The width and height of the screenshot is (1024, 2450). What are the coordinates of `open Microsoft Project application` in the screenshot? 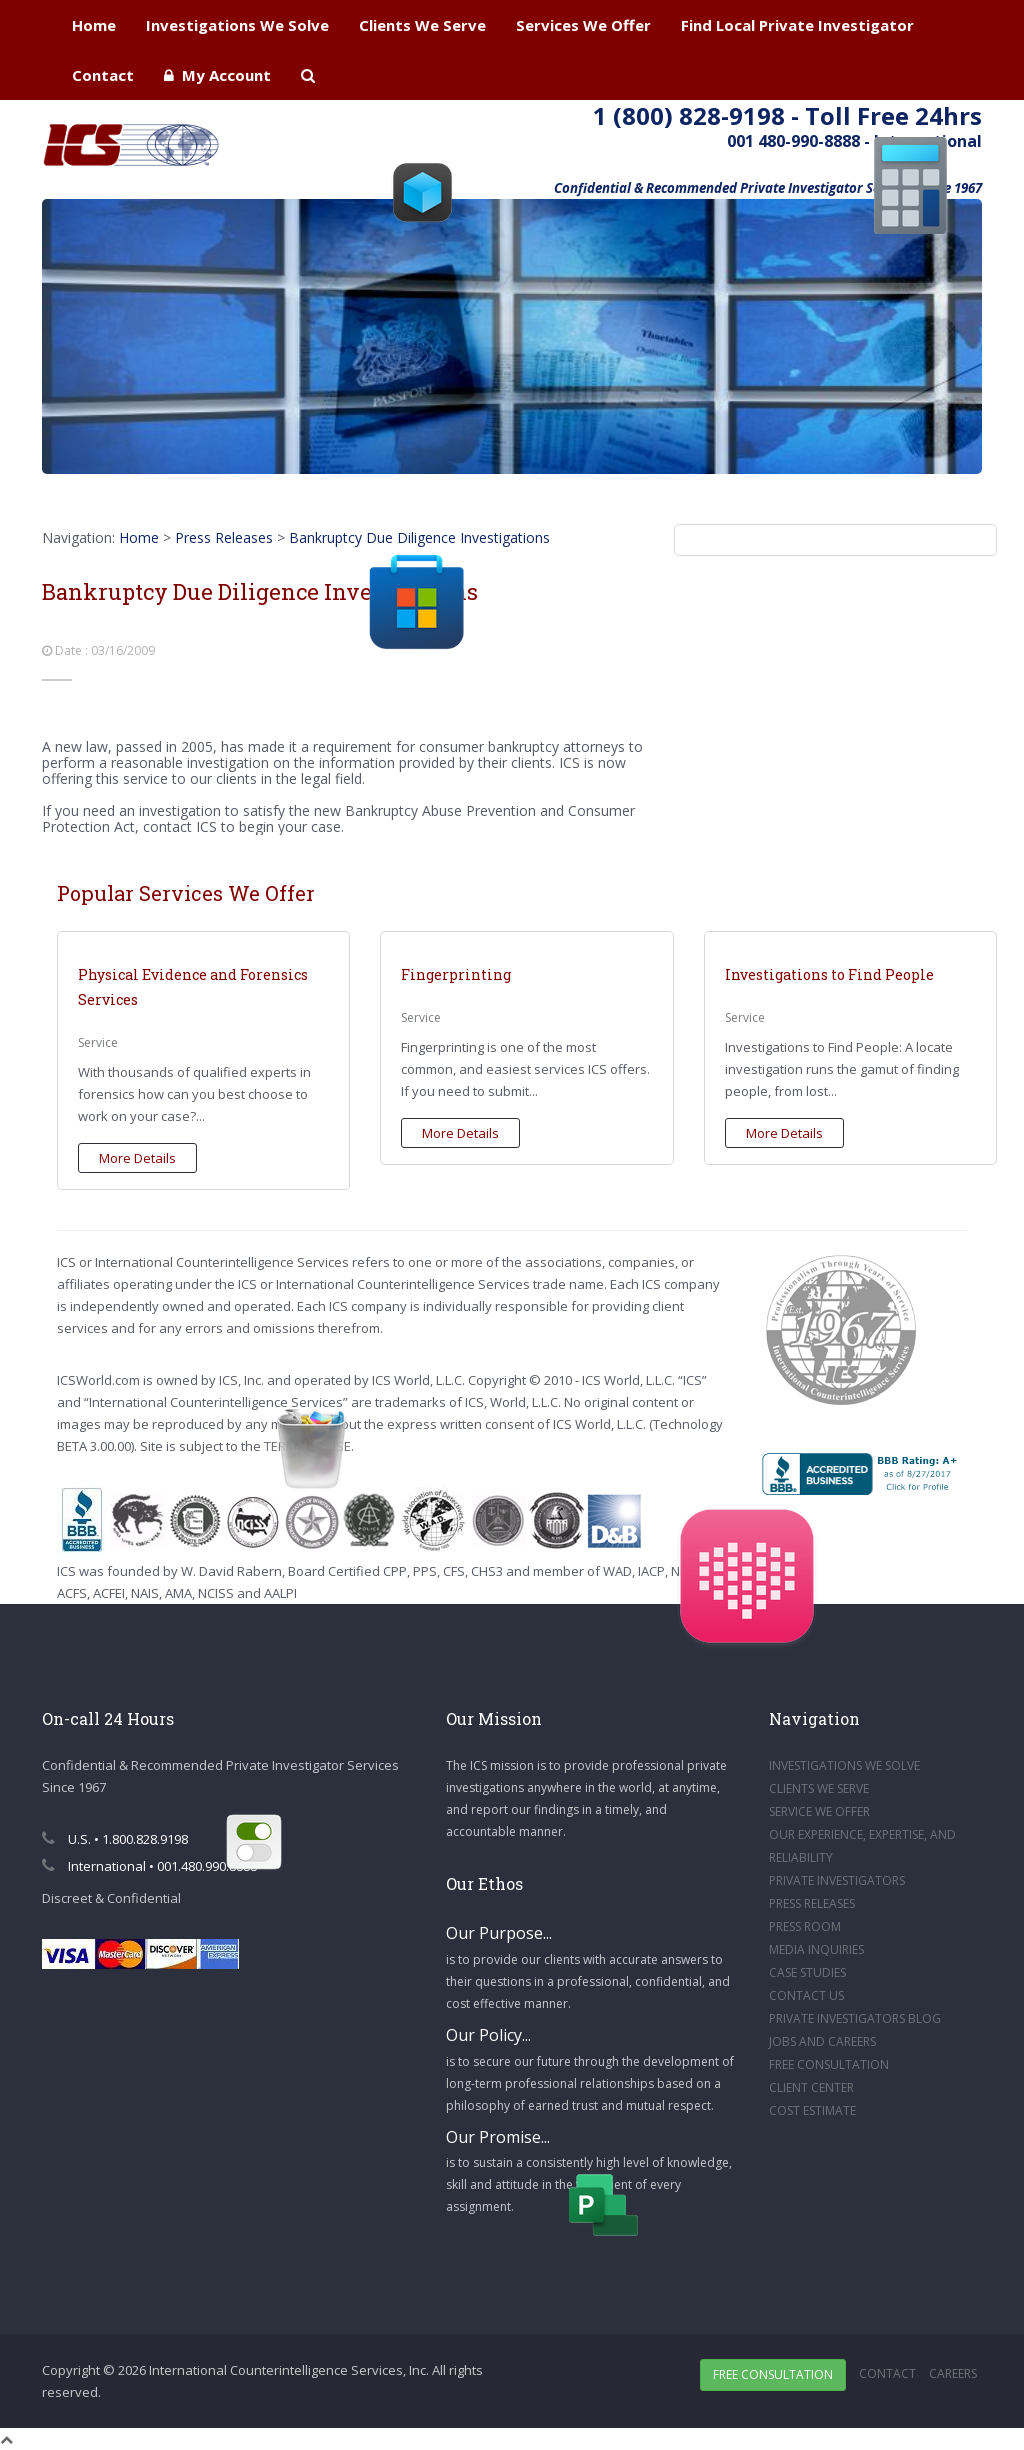 It's located at (604, 2205).